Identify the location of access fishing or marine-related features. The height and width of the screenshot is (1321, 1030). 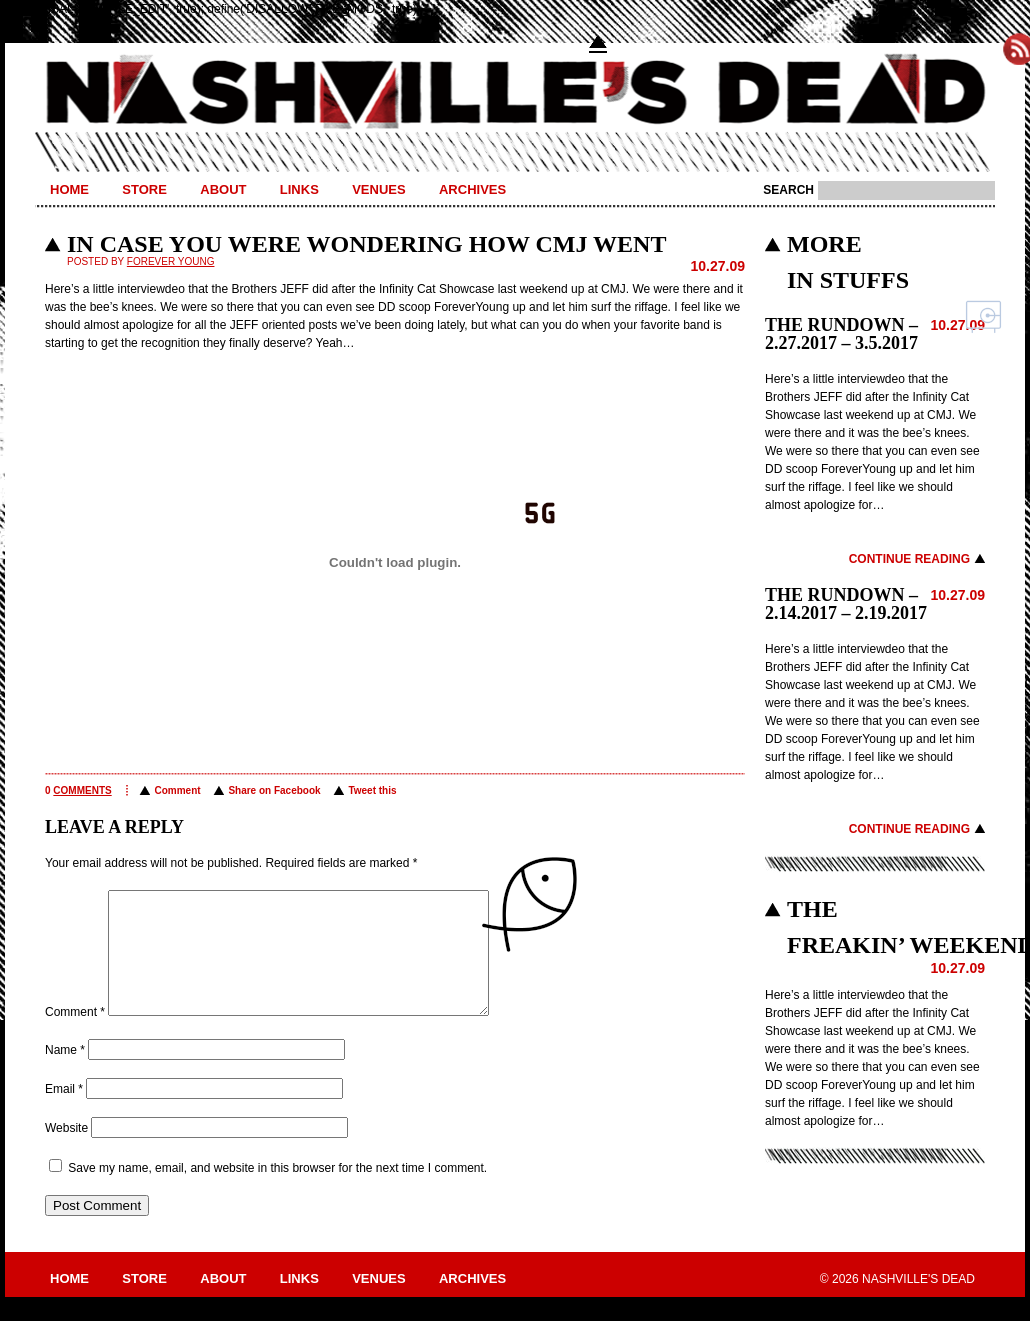
(533, 901).